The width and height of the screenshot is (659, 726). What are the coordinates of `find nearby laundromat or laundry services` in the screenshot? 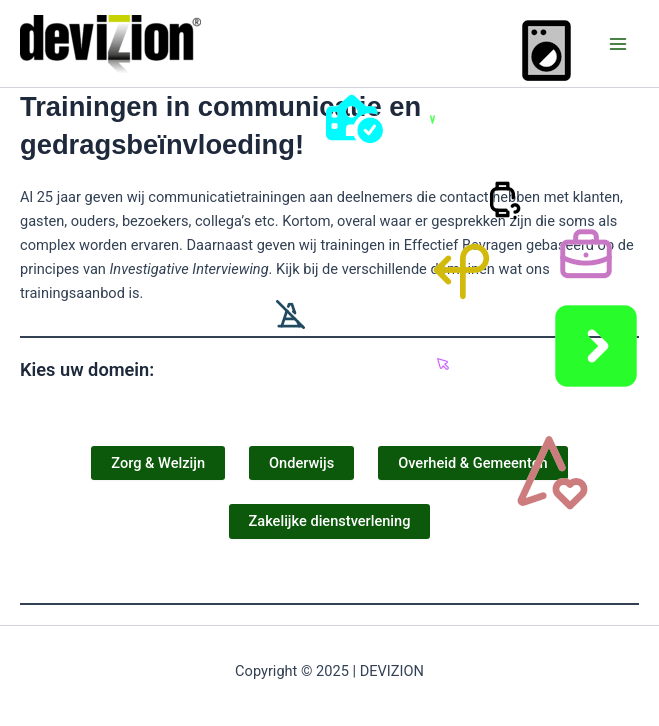 It's located at (546, 50).